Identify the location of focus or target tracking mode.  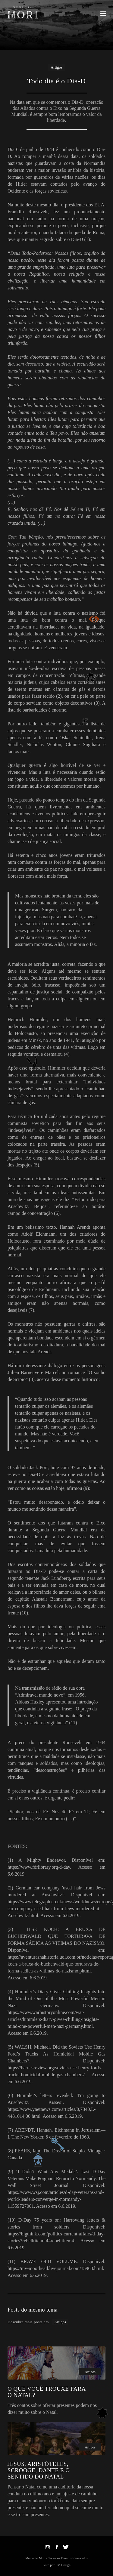
(94, 619).